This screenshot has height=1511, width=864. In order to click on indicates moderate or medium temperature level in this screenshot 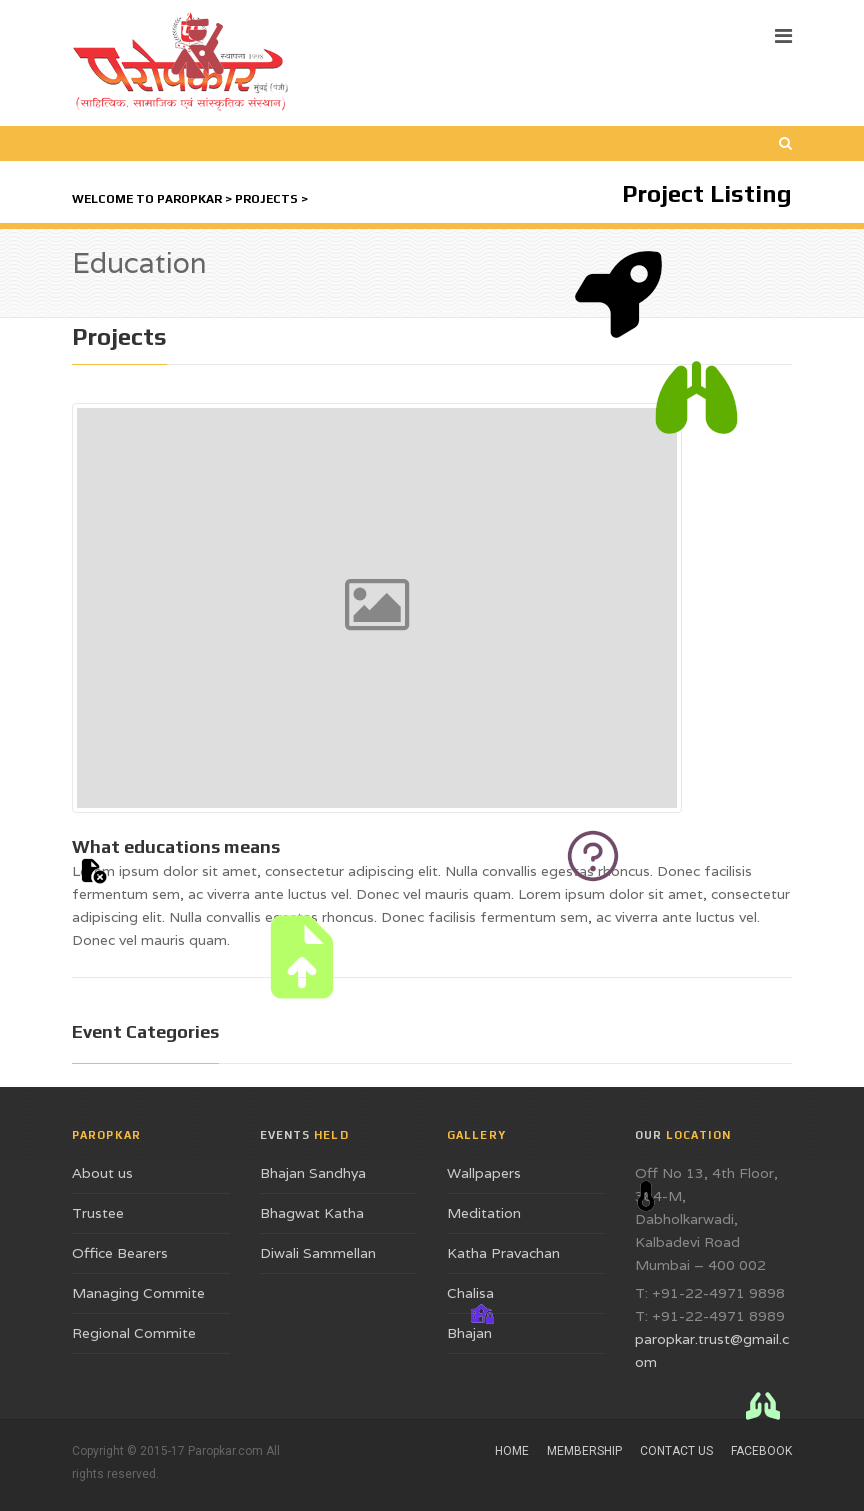, I will do `click(646, 1196)`.